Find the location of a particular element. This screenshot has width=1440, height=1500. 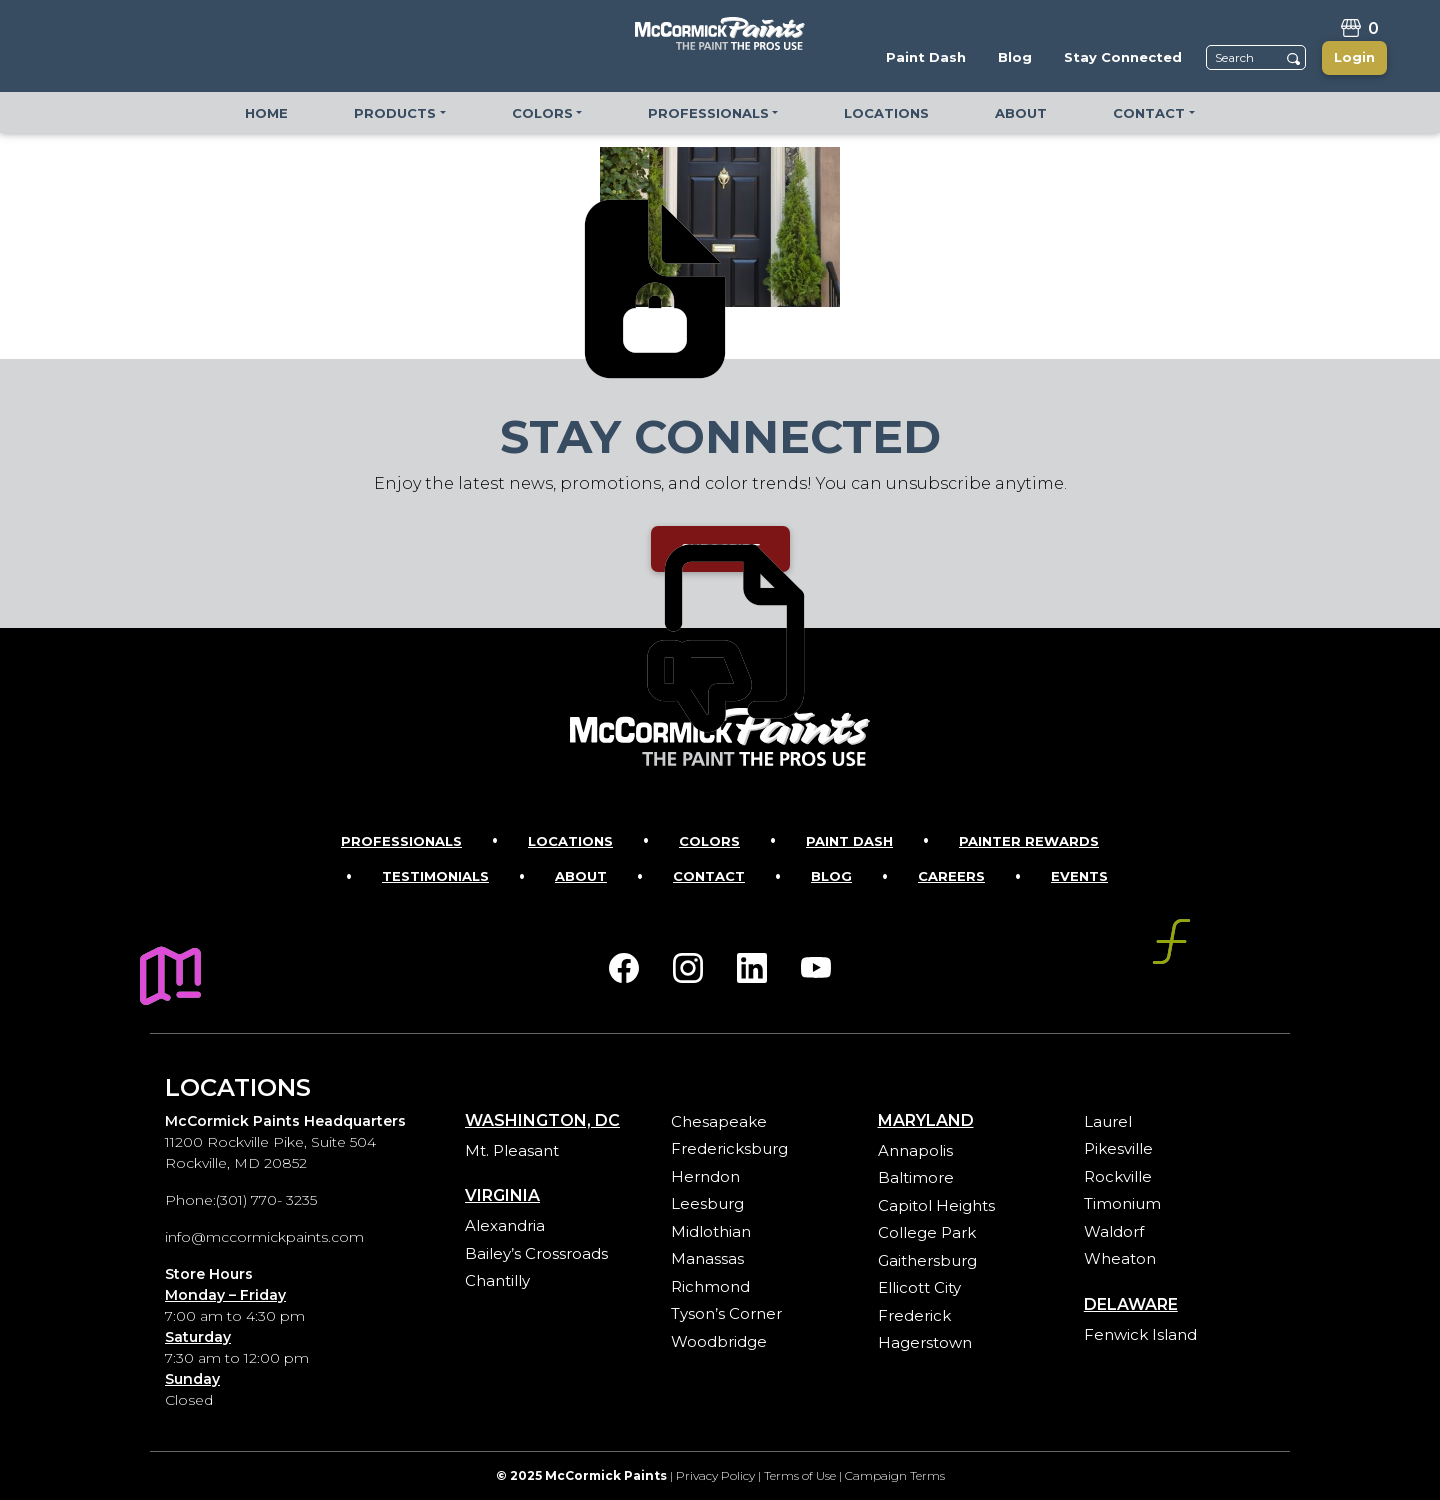

view a protected or encrypted document is located at coordinates (655, 289).